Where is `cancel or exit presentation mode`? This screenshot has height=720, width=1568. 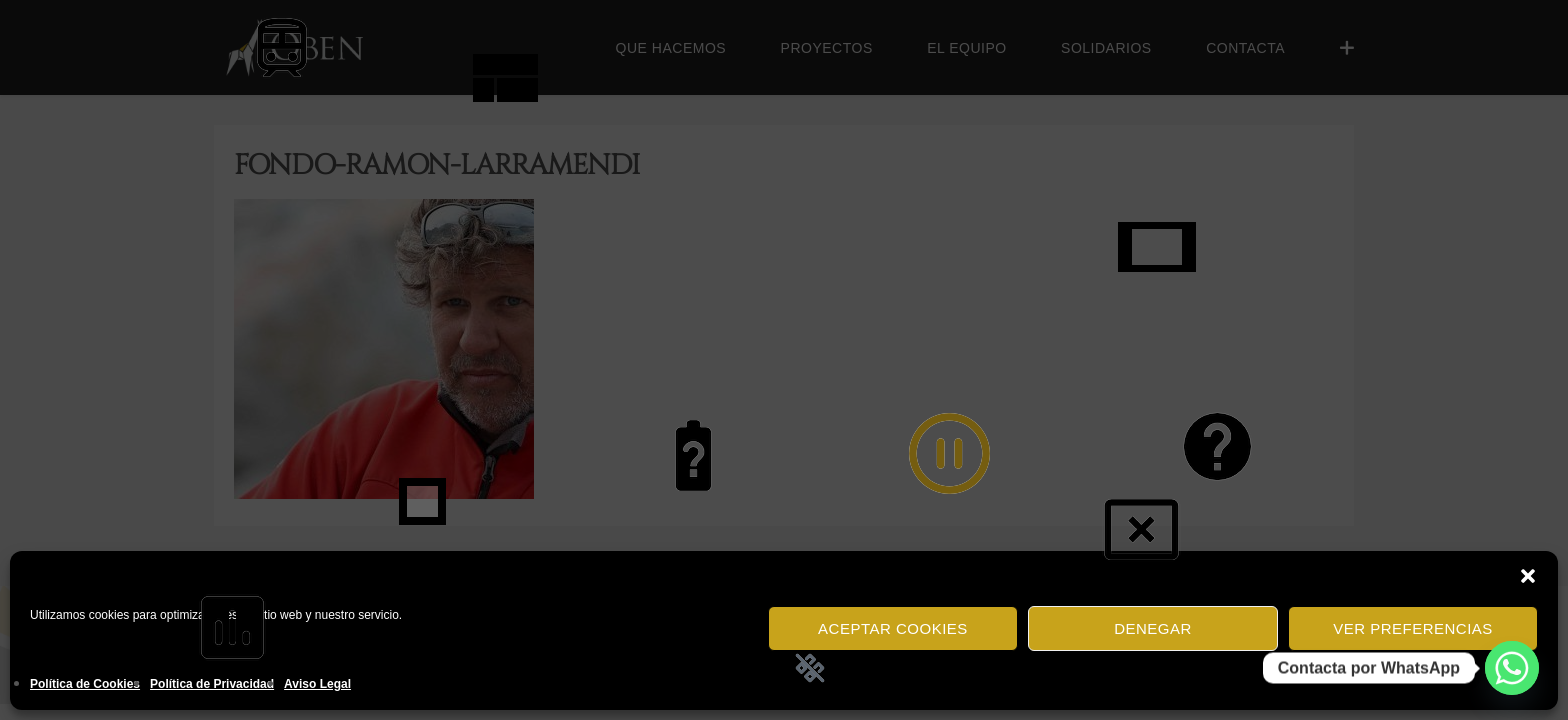
cancel or exit presentation mode is located at coordinates (1141, 529).